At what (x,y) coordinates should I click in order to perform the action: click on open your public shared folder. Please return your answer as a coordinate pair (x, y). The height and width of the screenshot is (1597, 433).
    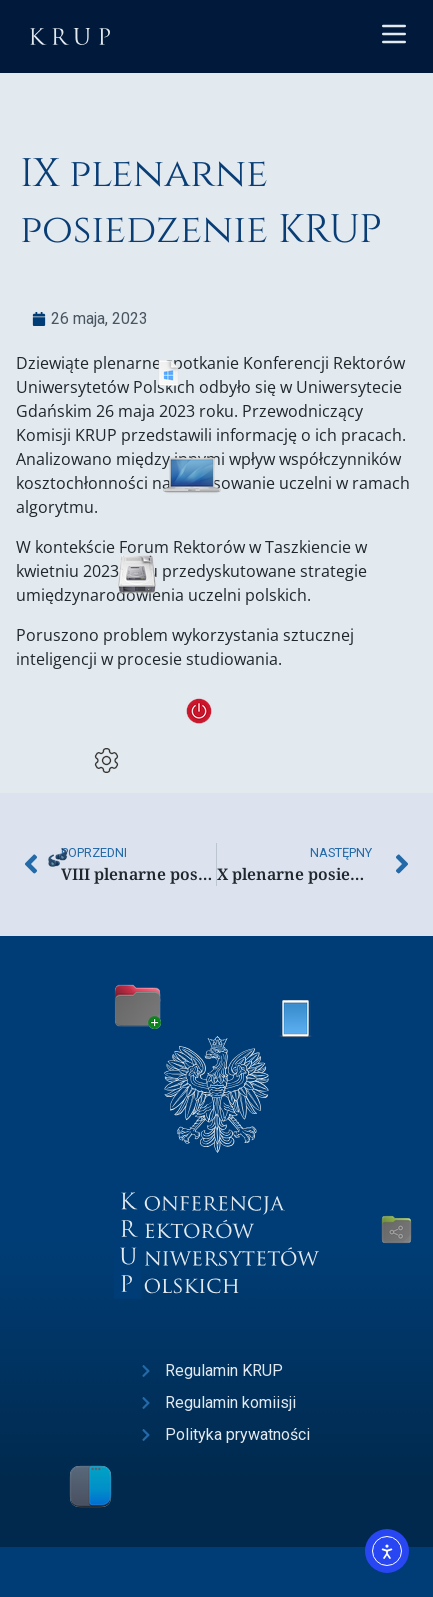
    Looking at the image, I should click on (396, 1229).